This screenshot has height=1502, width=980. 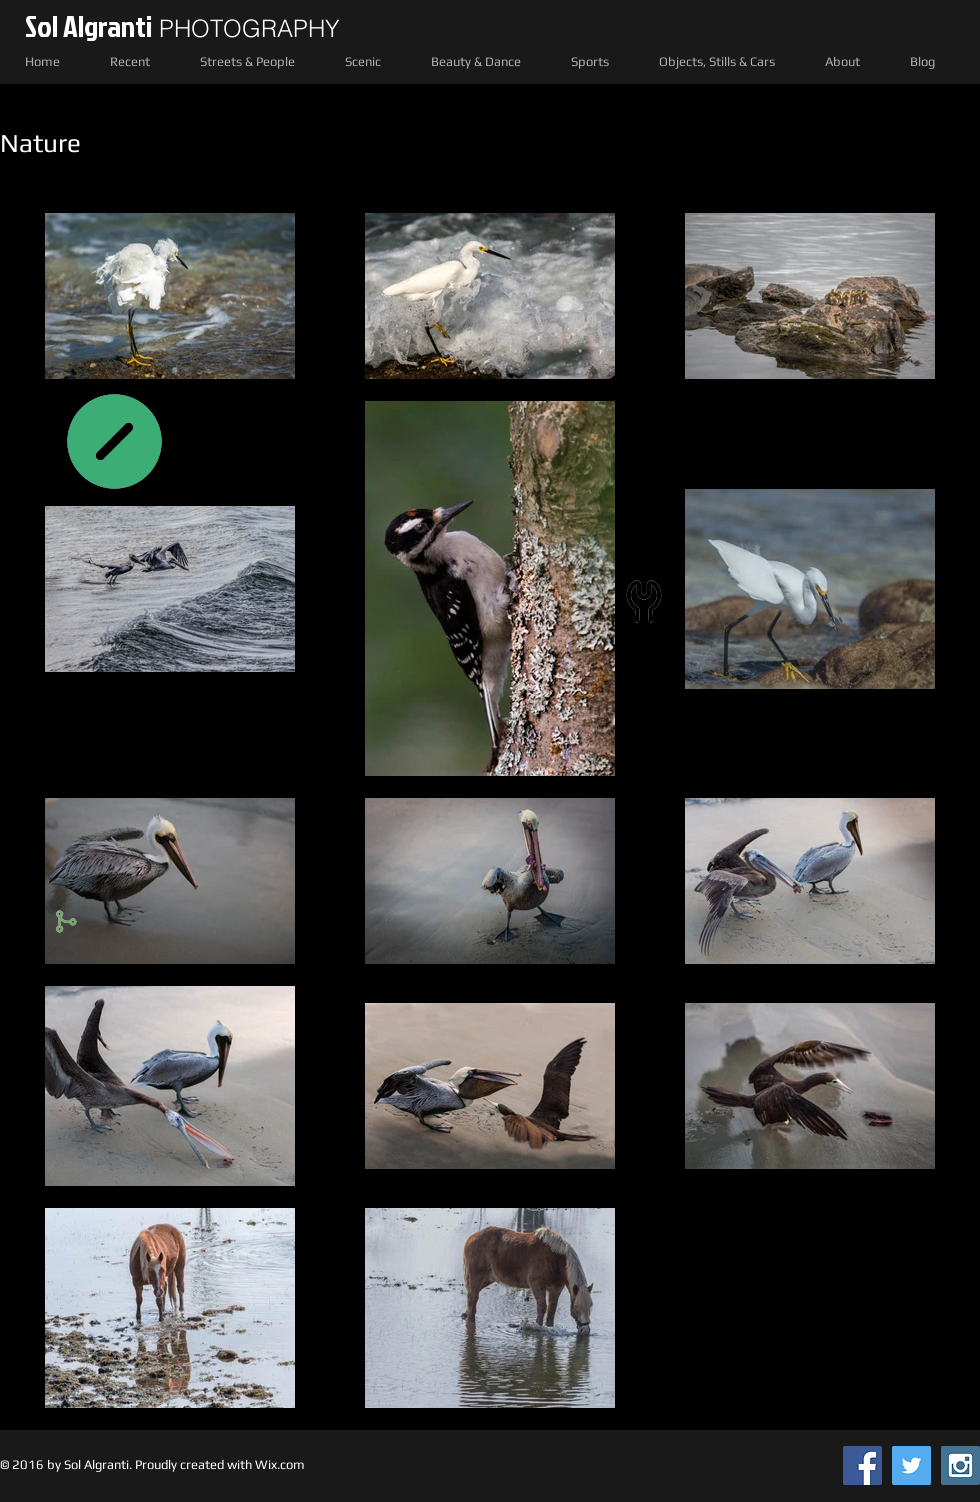 I want to click on indicates a blocked or prohibited action, so click(x=114, y=441).